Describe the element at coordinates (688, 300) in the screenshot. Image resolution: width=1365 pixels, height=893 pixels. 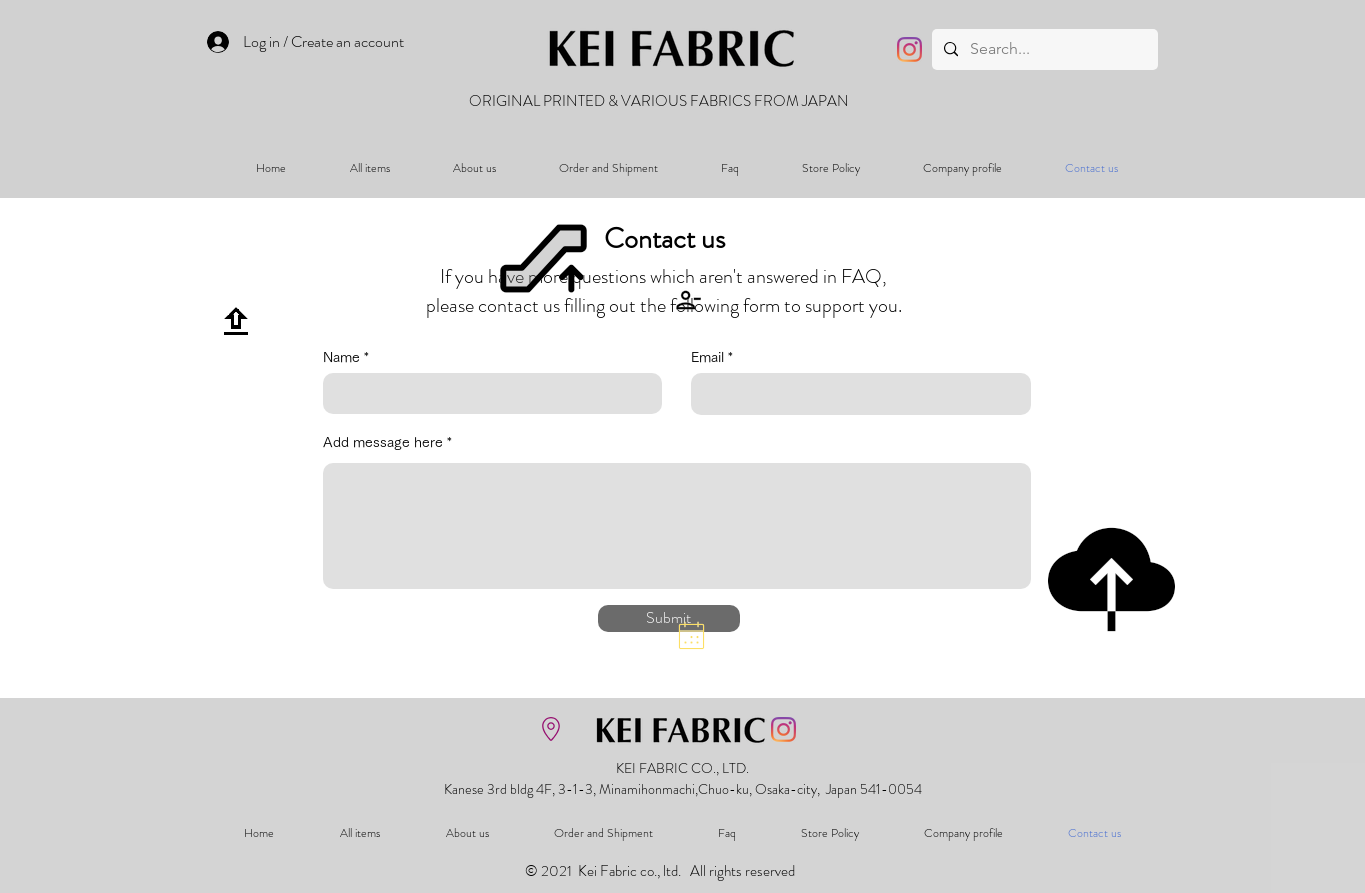
I see `remove a contact or friend` at that location.